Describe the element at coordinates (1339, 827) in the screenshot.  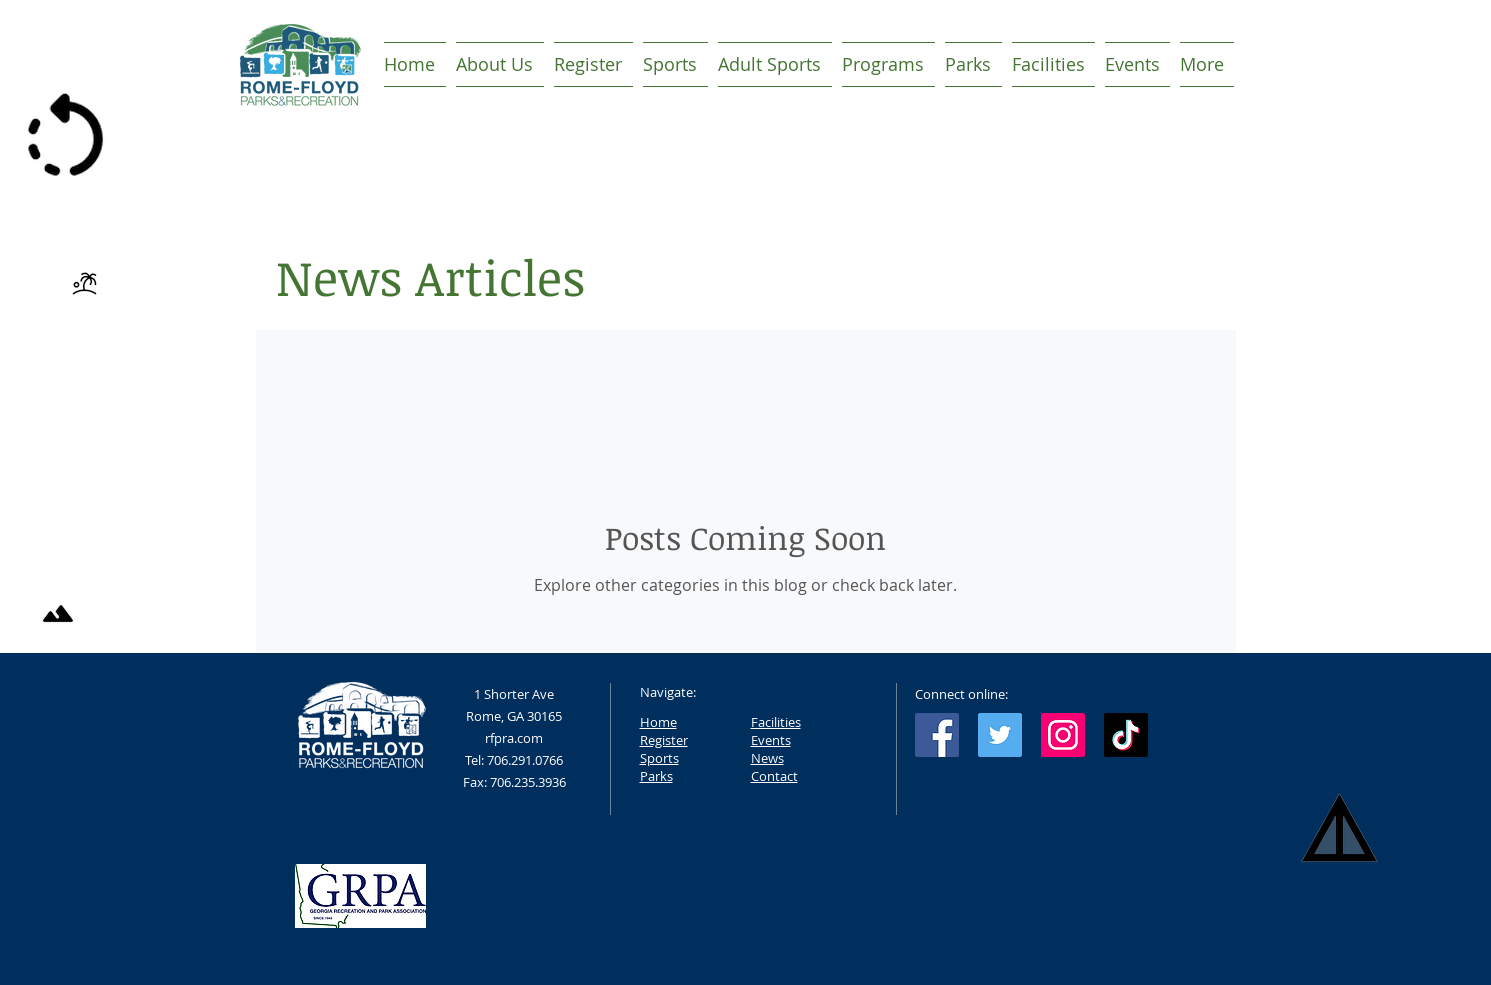
I see `view image details or metadata` at that location.